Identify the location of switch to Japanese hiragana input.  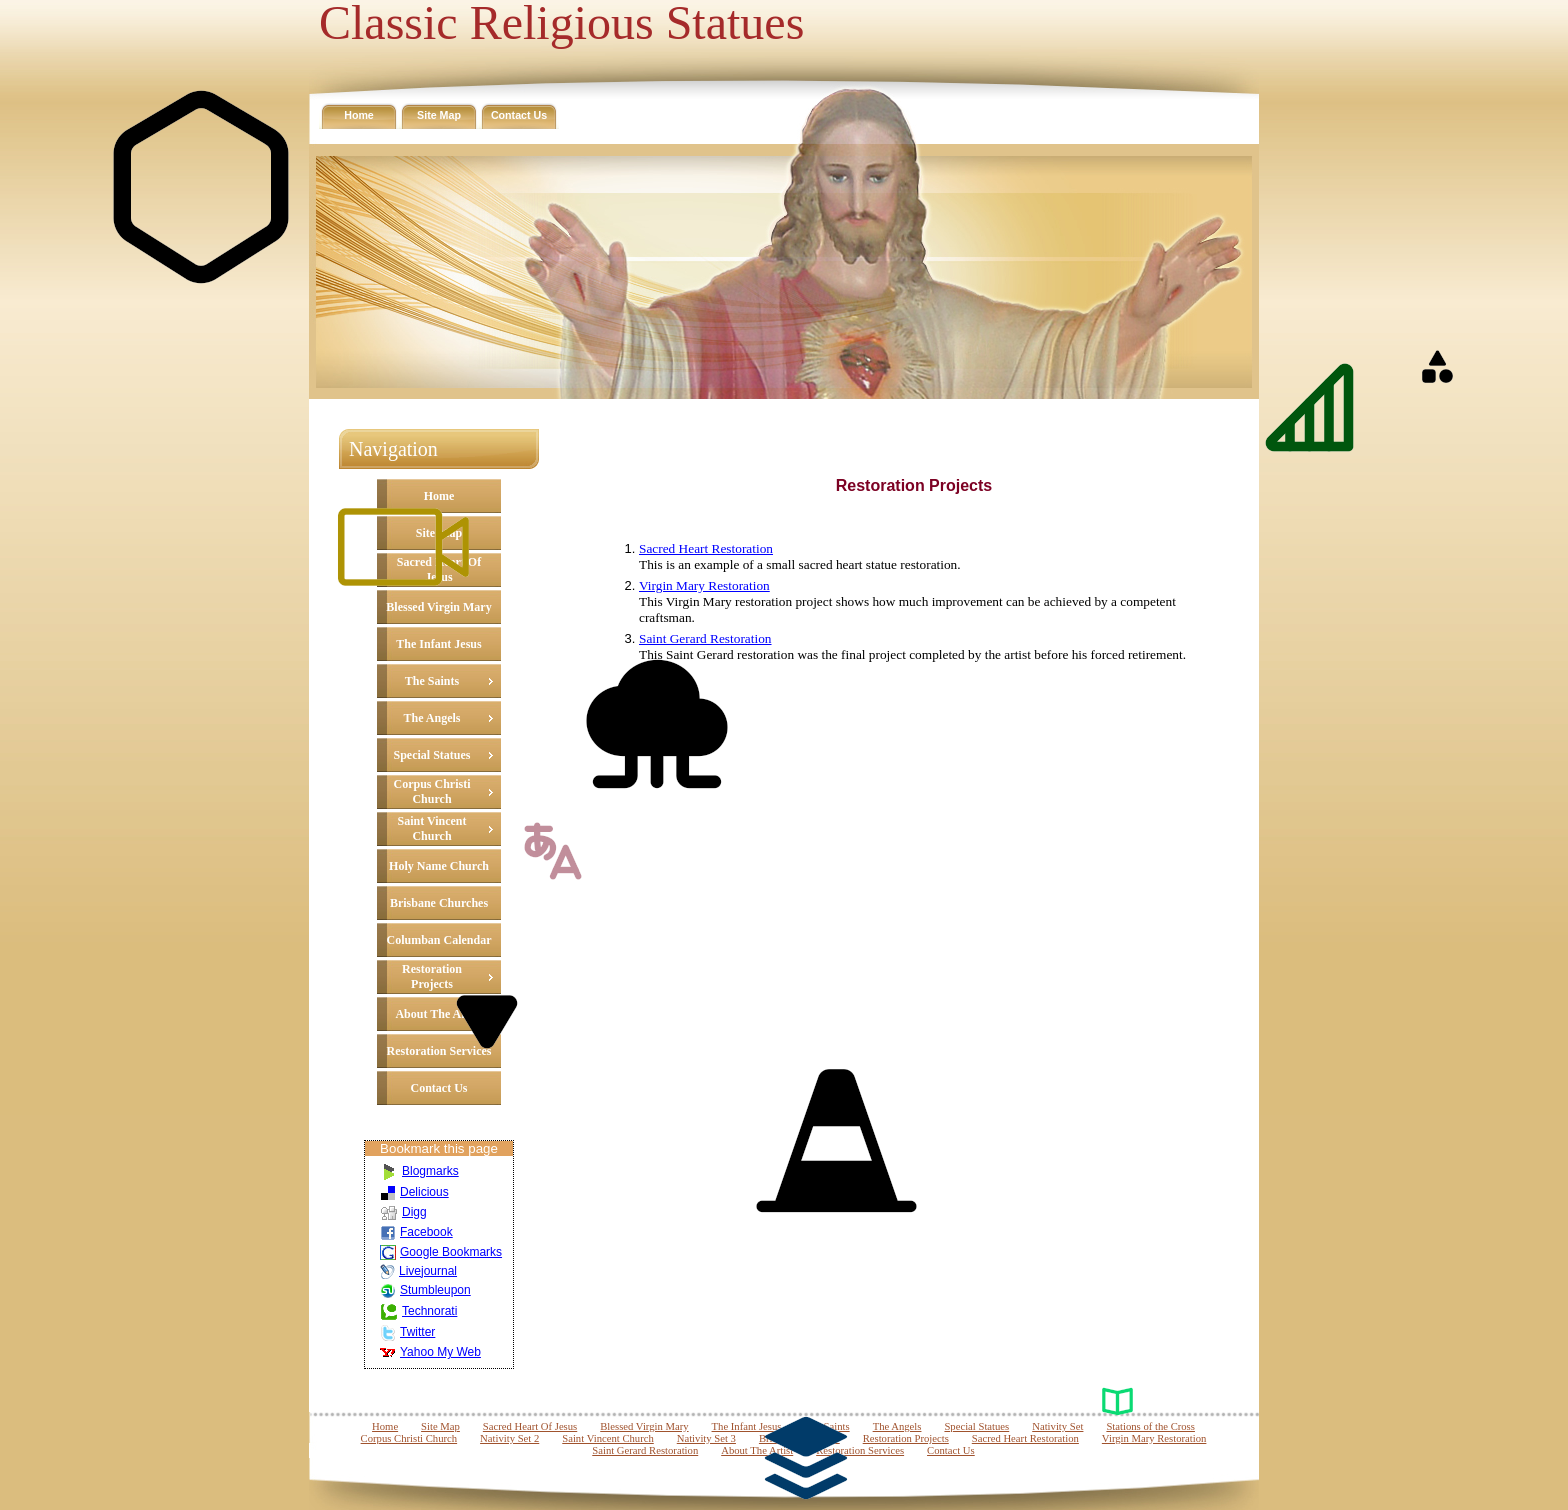
(553, 851).